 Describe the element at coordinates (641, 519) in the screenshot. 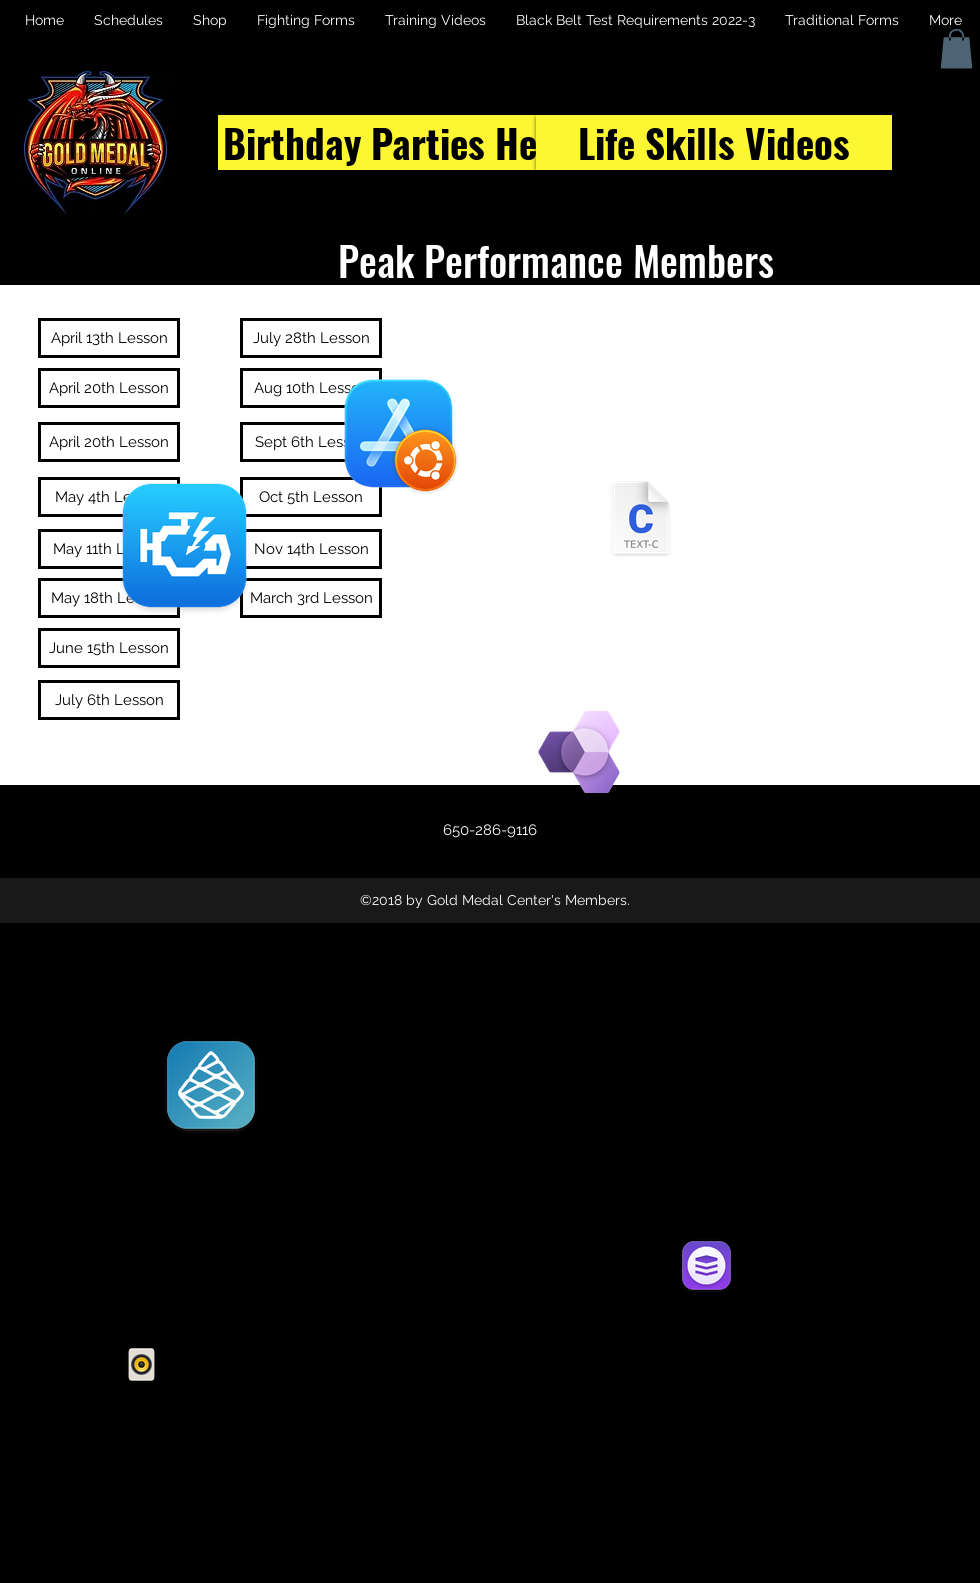

I see `c programming language source file` at that location.